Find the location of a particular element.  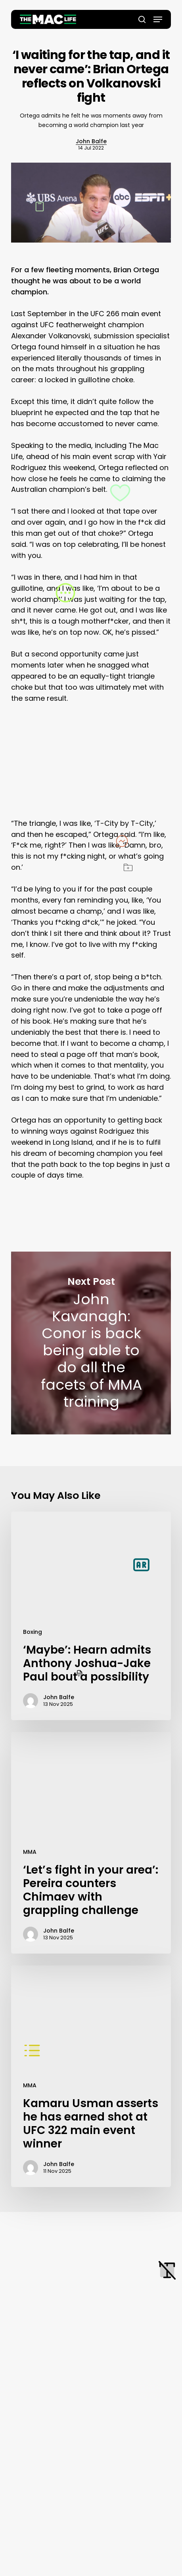

indicates augmented reality feature available is located at coordinates (141, 1565).